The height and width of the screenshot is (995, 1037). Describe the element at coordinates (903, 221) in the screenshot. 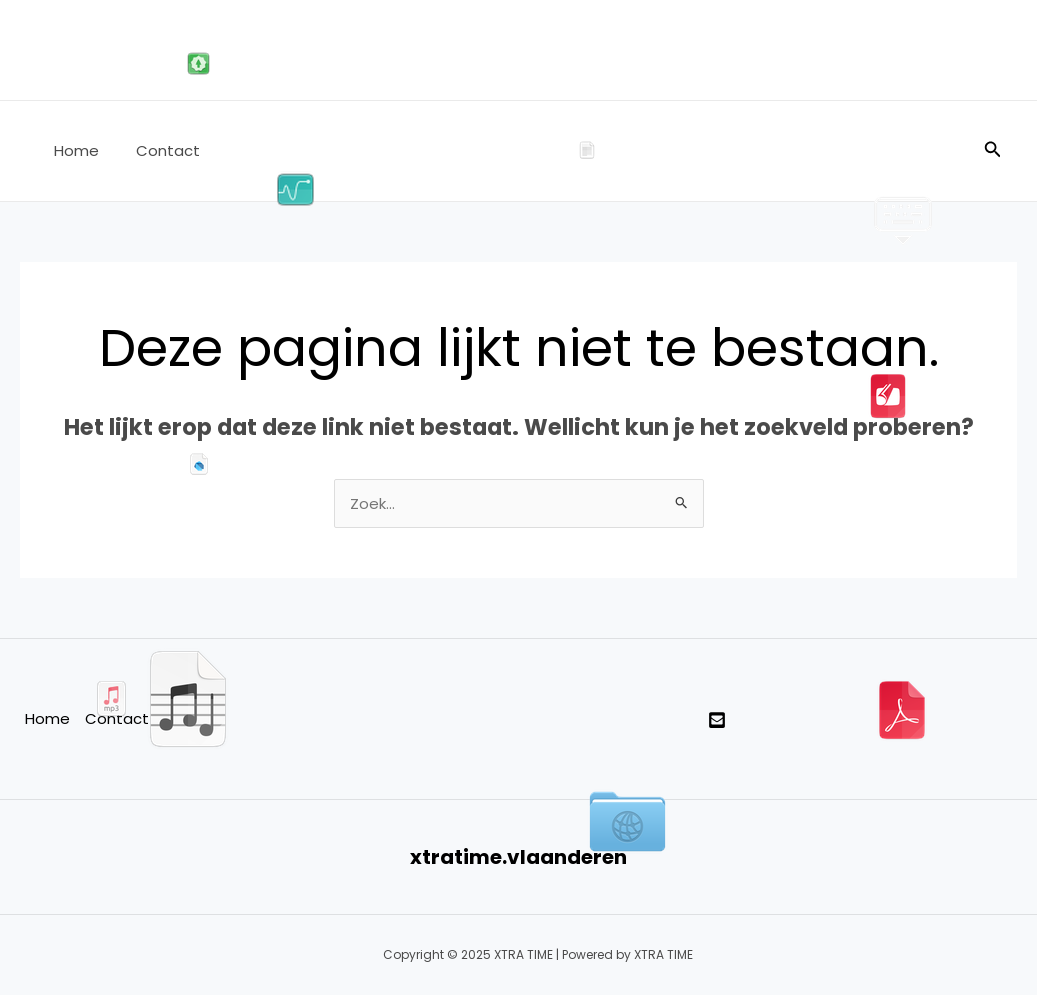

I see `hide the virtual keyboard` at that location.